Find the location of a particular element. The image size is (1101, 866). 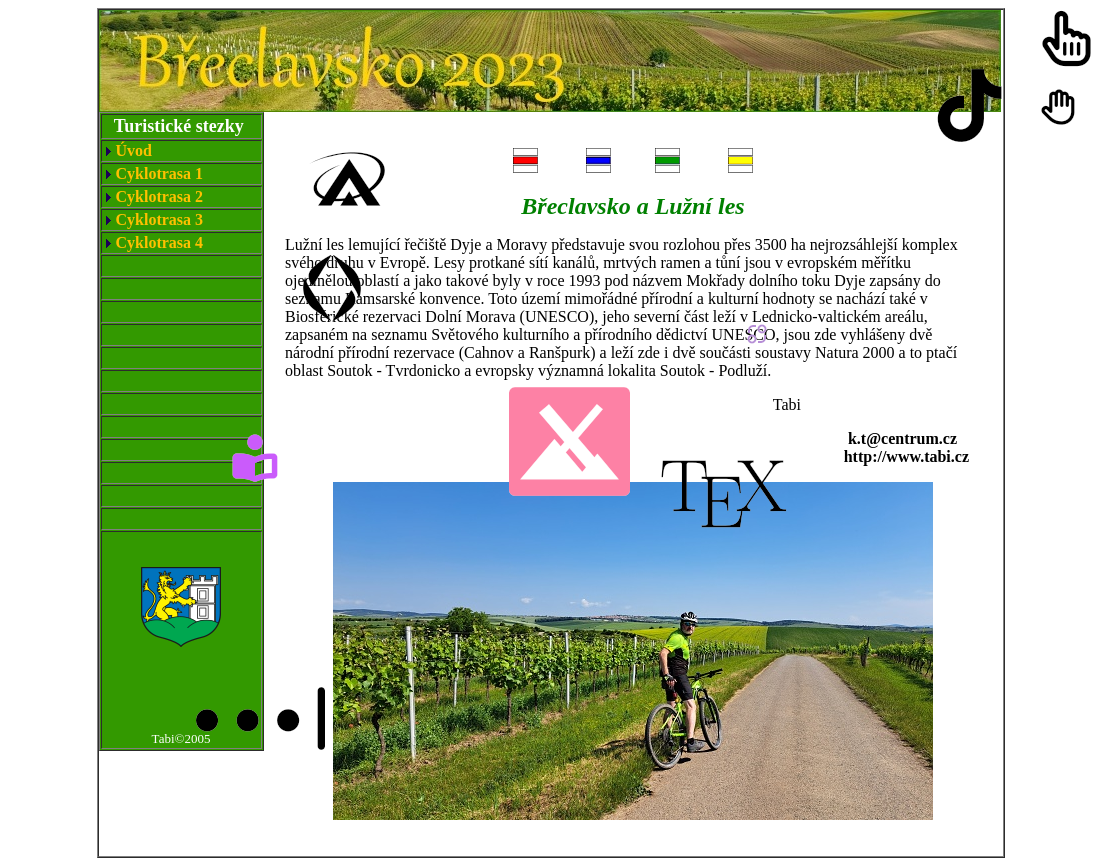

stop or pause current action is located at coordinates (1059, 107).